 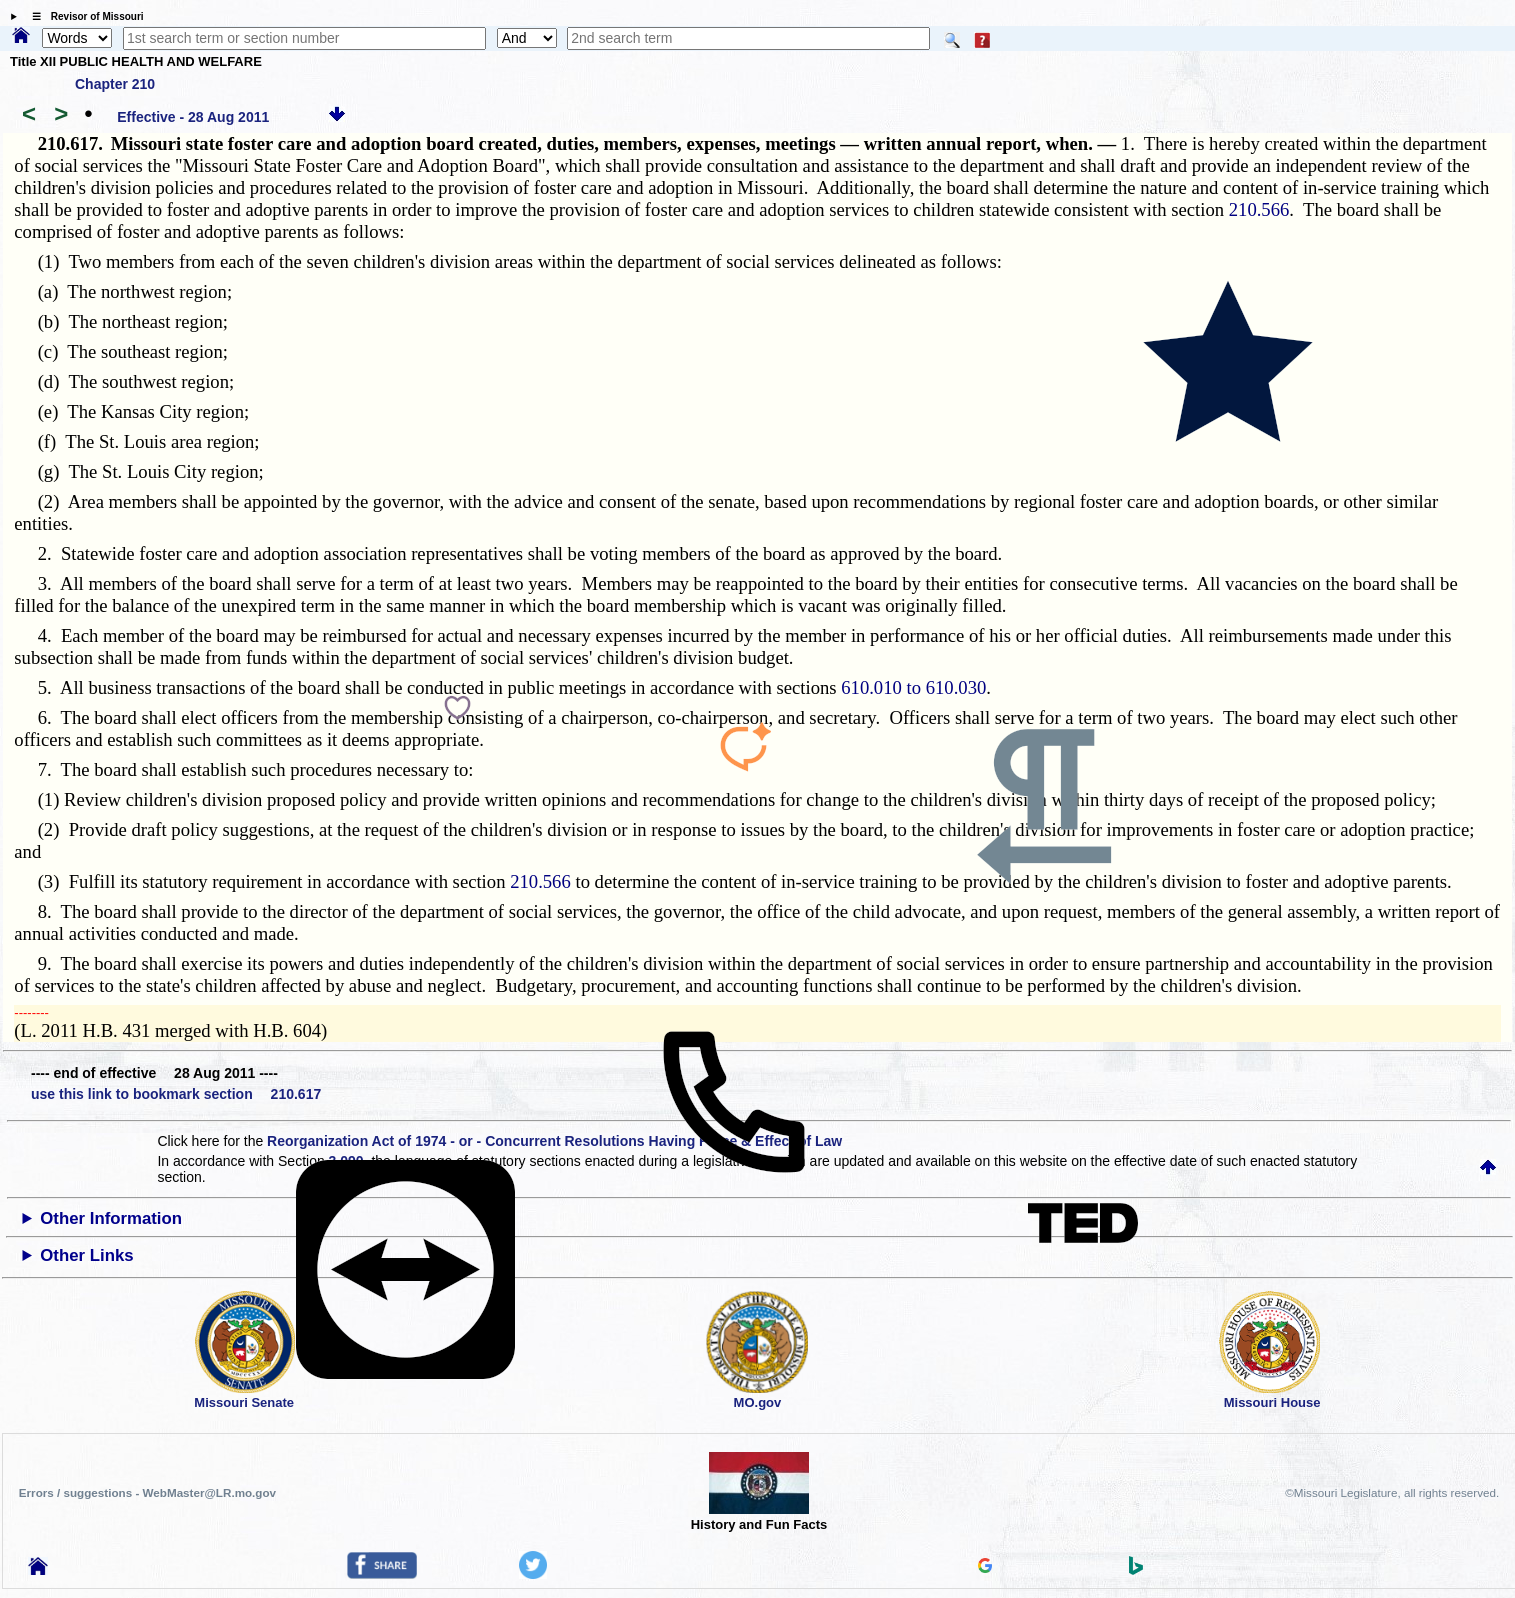 I want to click on launch teamviewer remote desktop application, so click(x=405, y=1269).